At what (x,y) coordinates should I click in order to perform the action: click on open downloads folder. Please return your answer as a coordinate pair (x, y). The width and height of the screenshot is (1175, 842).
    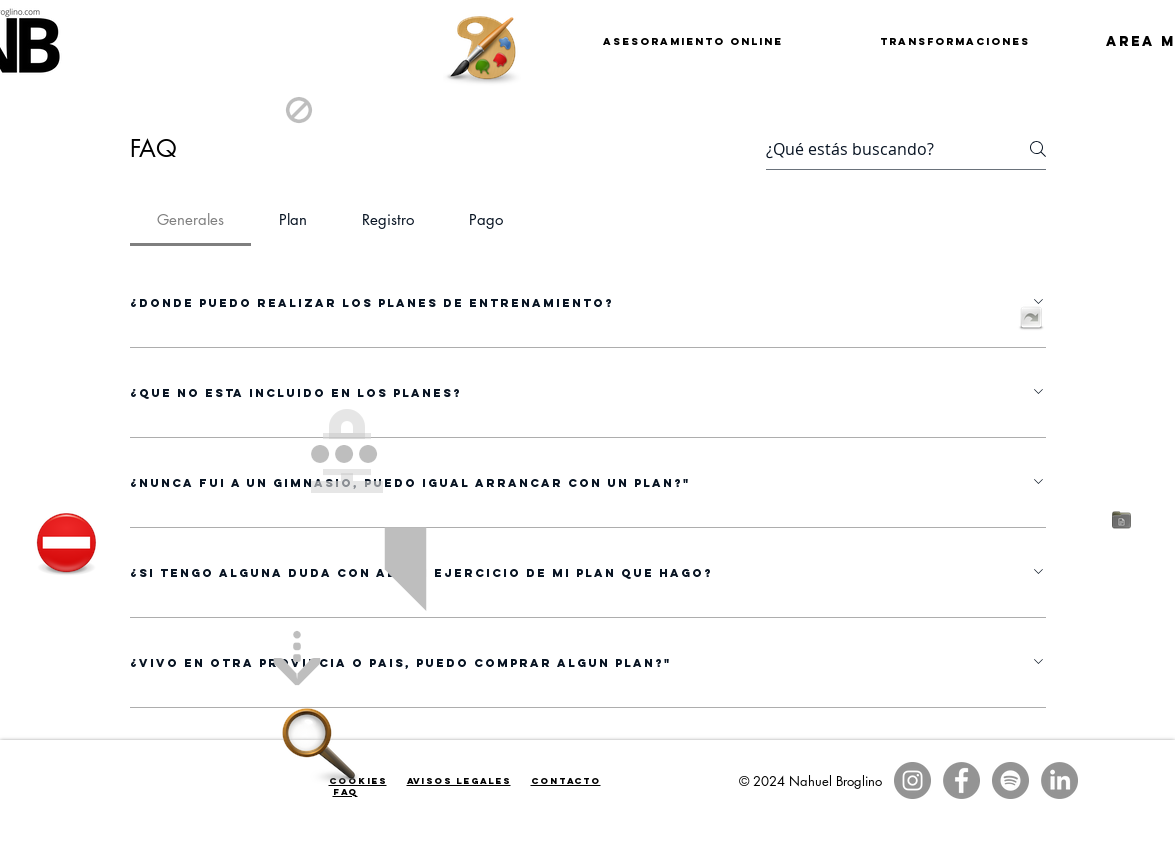
    Looking at the image, I should click on (297, 658).